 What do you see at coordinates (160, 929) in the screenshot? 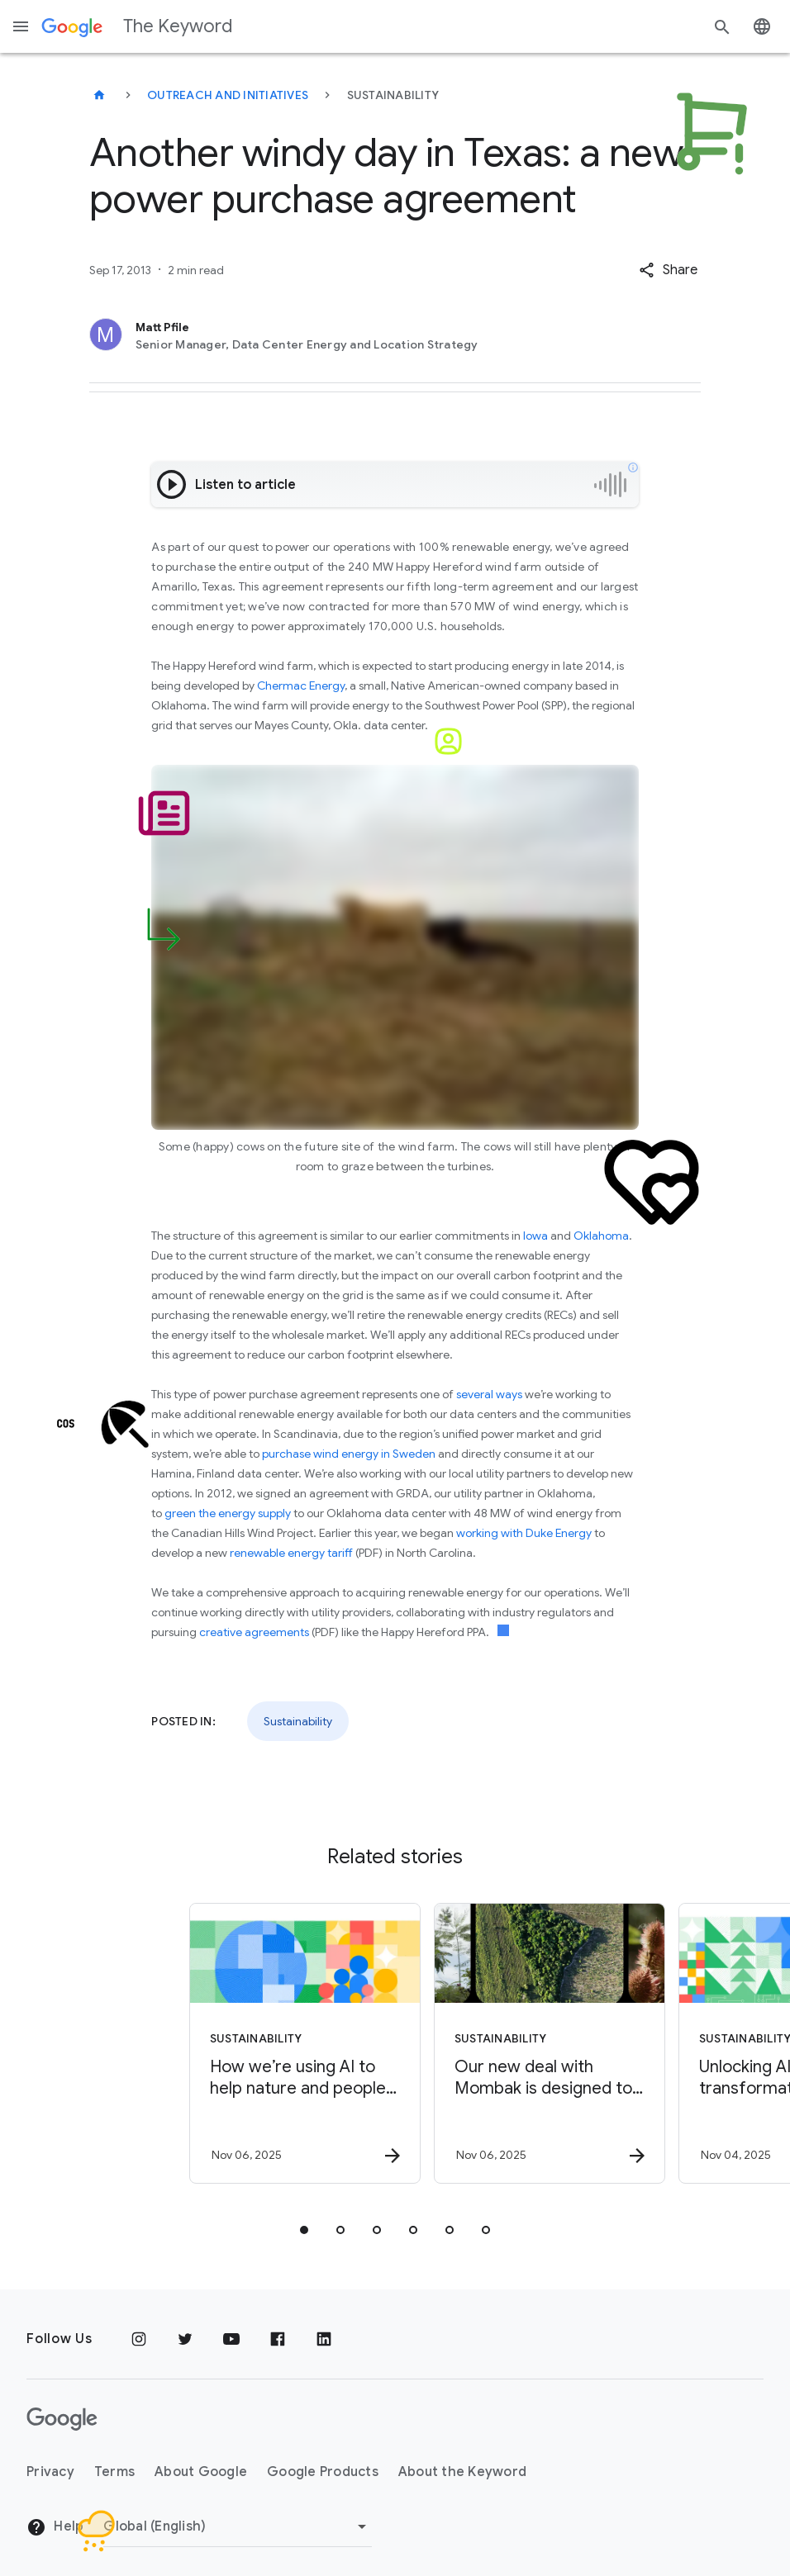
I see `reply to a message or comment` at bounding box center [160, 929].